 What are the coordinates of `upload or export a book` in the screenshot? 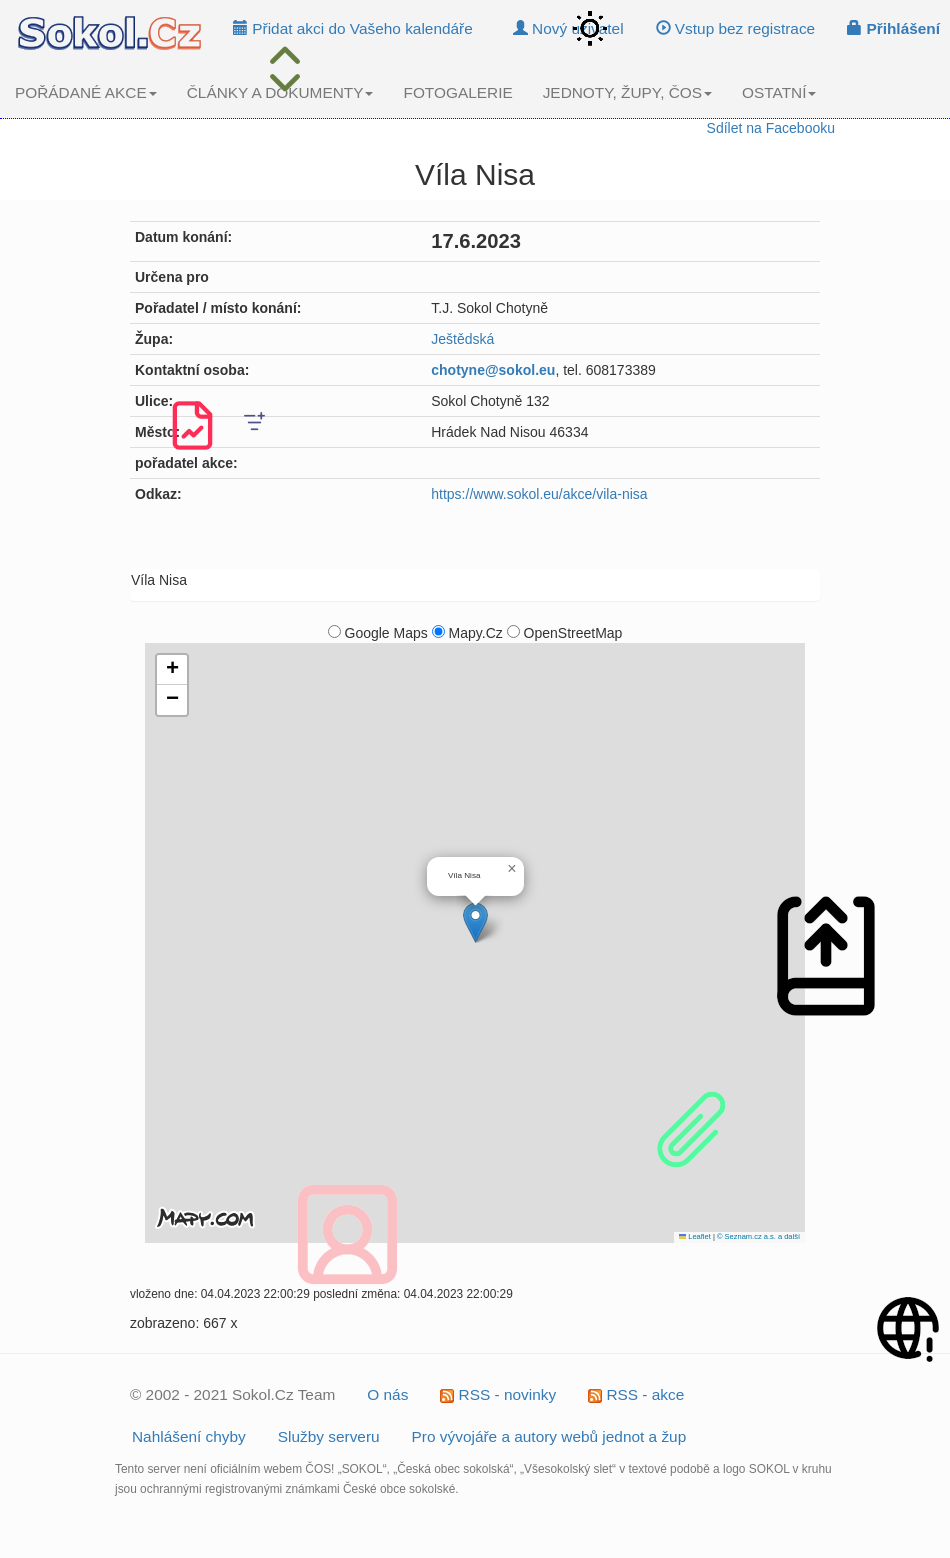 It's located at (826, 956).